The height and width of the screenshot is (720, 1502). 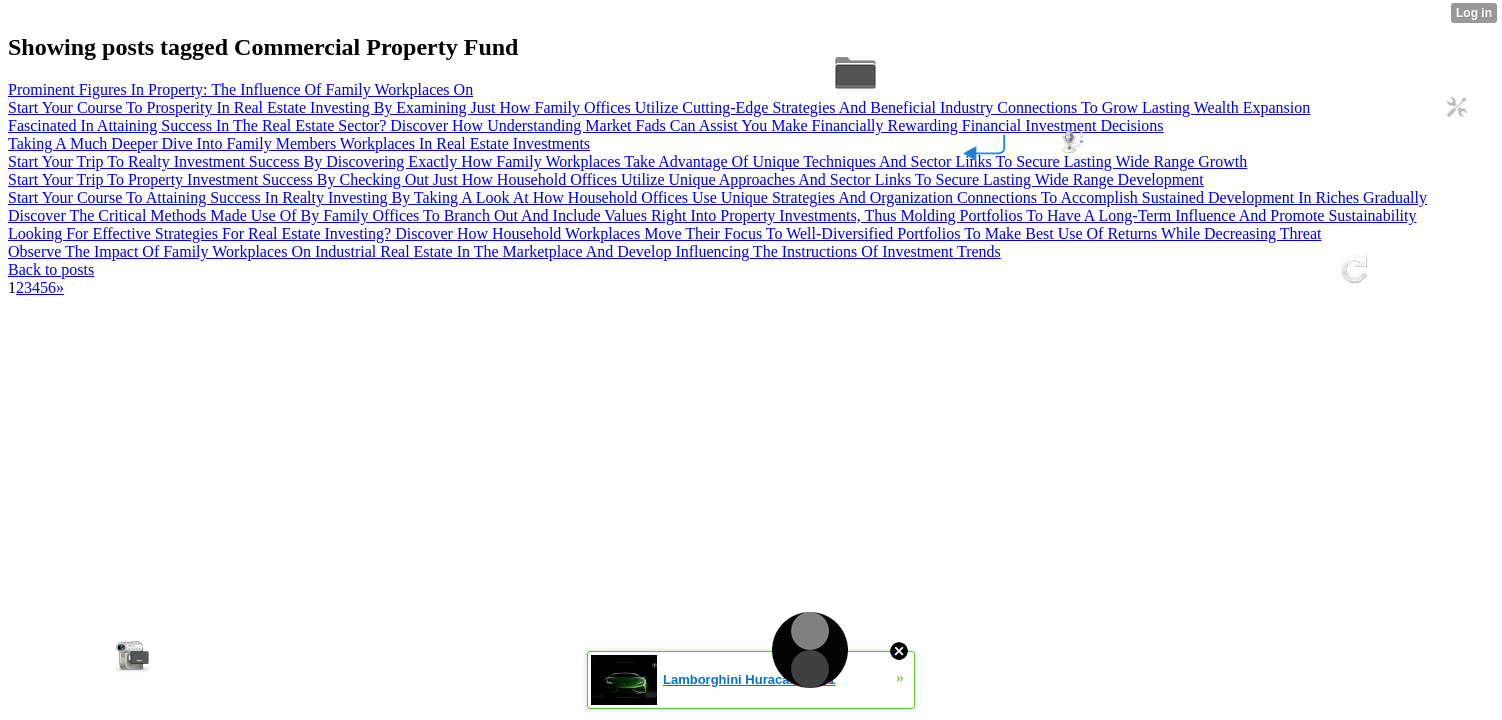 I want to click on refresh the current view or page, so click(x=1354, y=269).